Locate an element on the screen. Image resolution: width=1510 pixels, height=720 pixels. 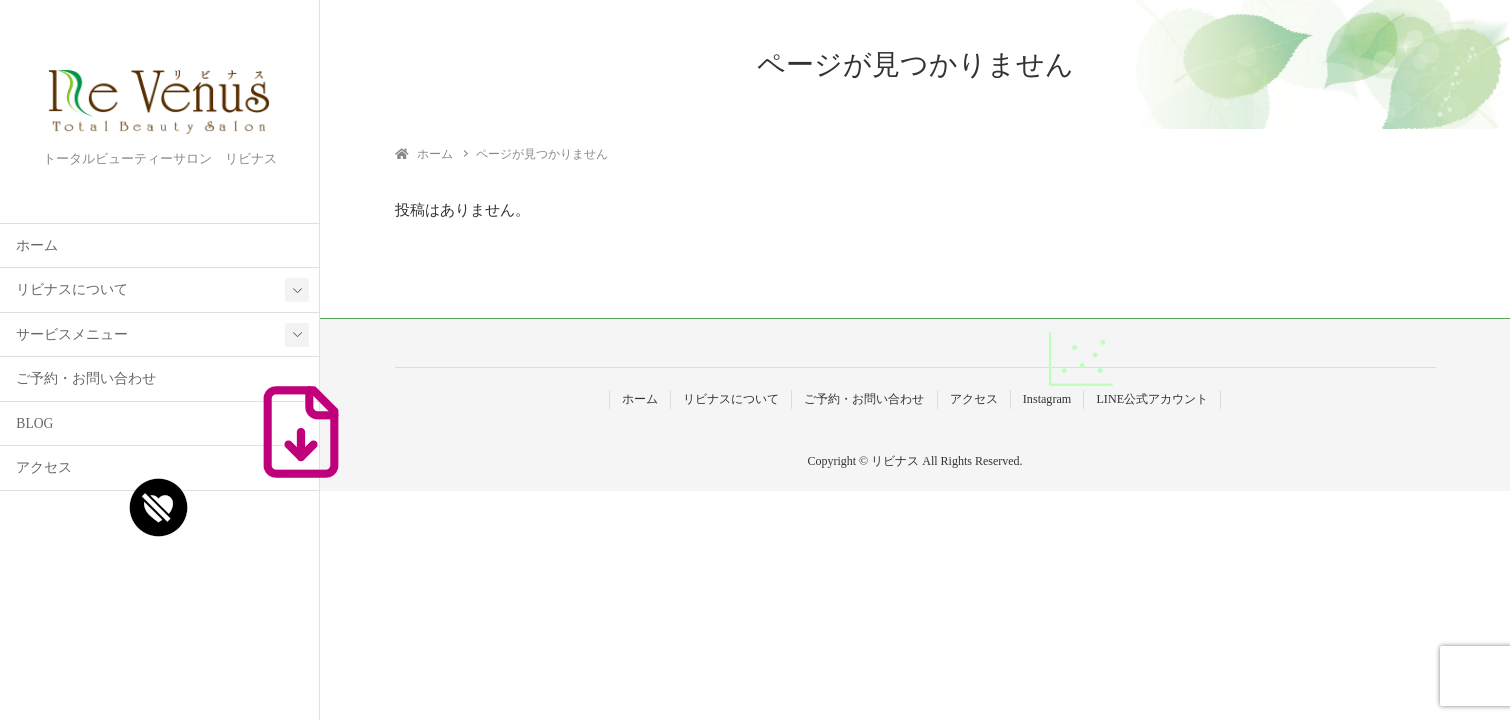
view scatter plot data is located at coordinates (1081, 359).